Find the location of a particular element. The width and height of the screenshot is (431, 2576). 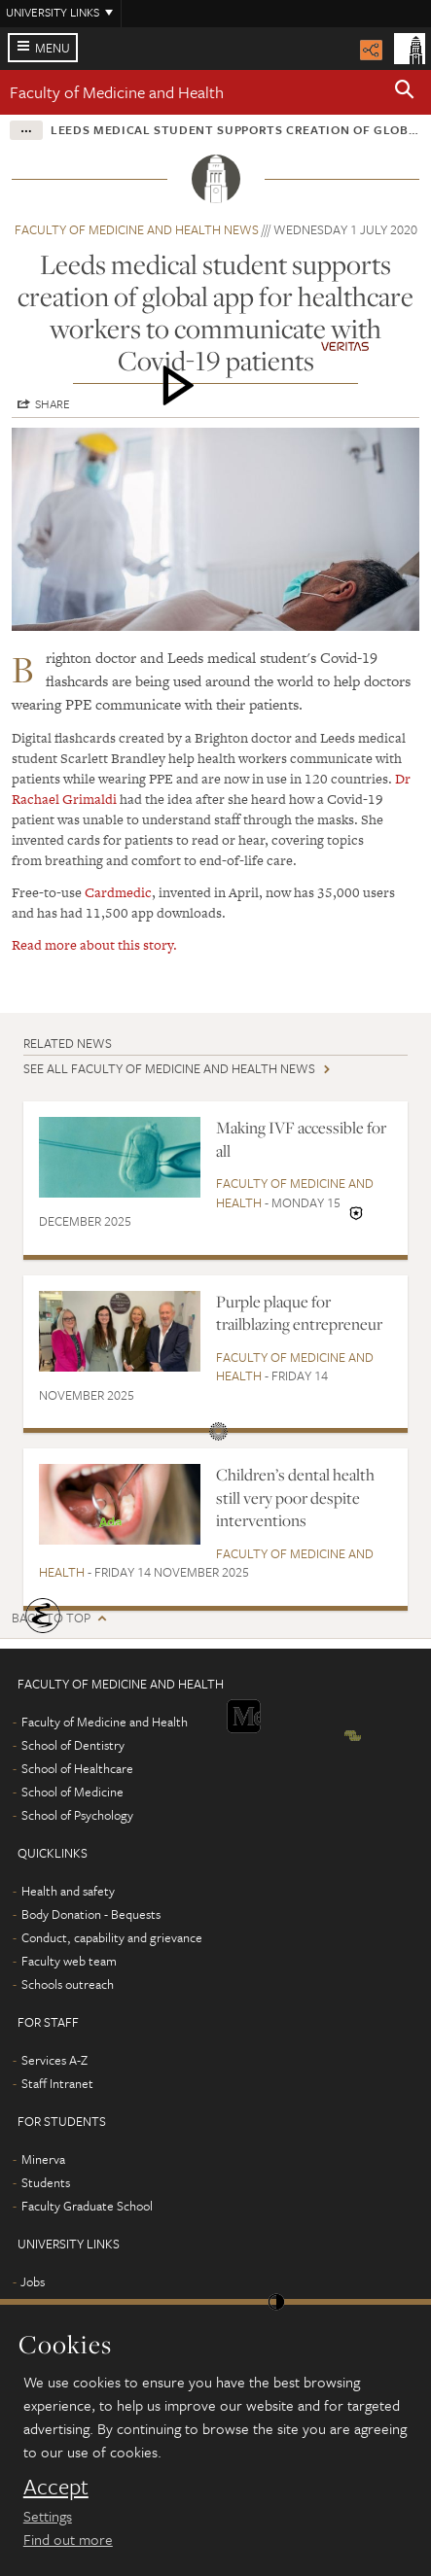

link to figshare research repository is located at coordinates (218, 1431).